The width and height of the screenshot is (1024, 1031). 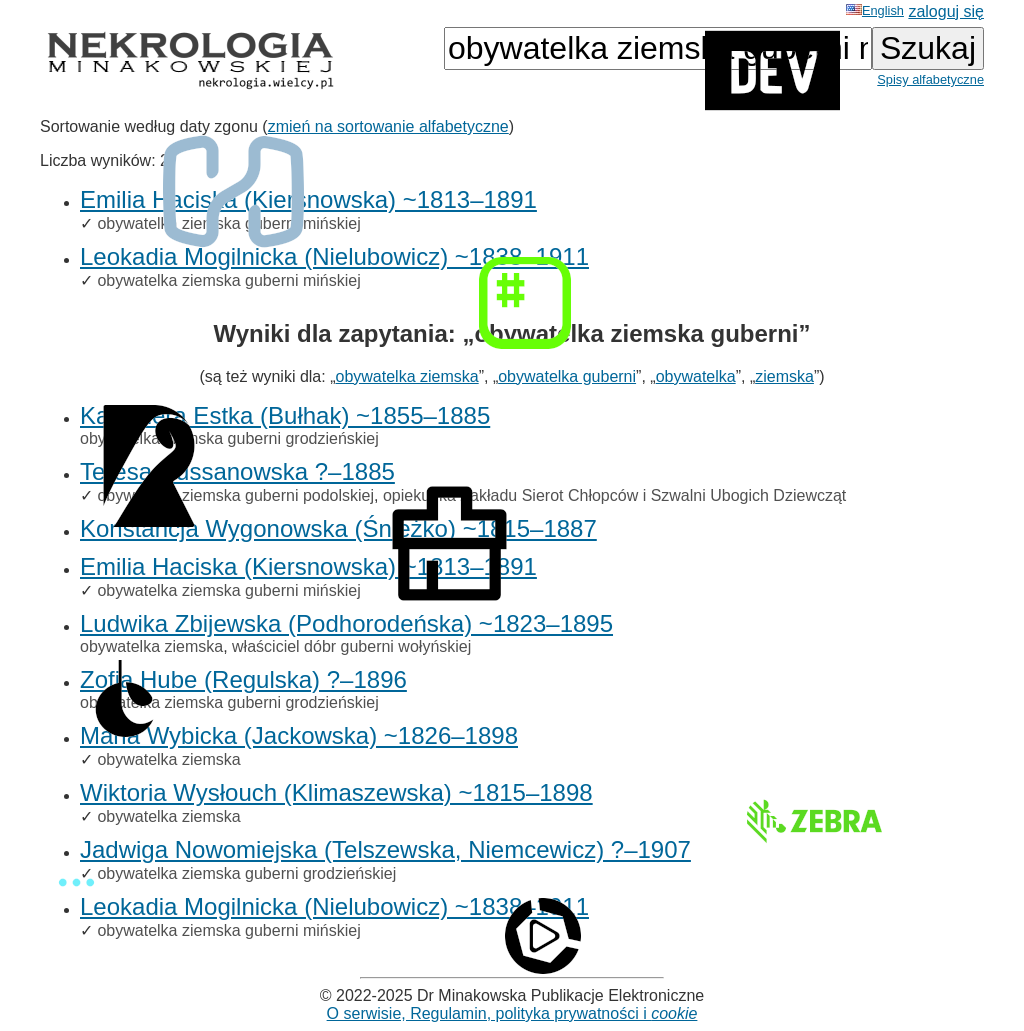 I want to click on Rollup.js logo, so click(x=149, y=466).